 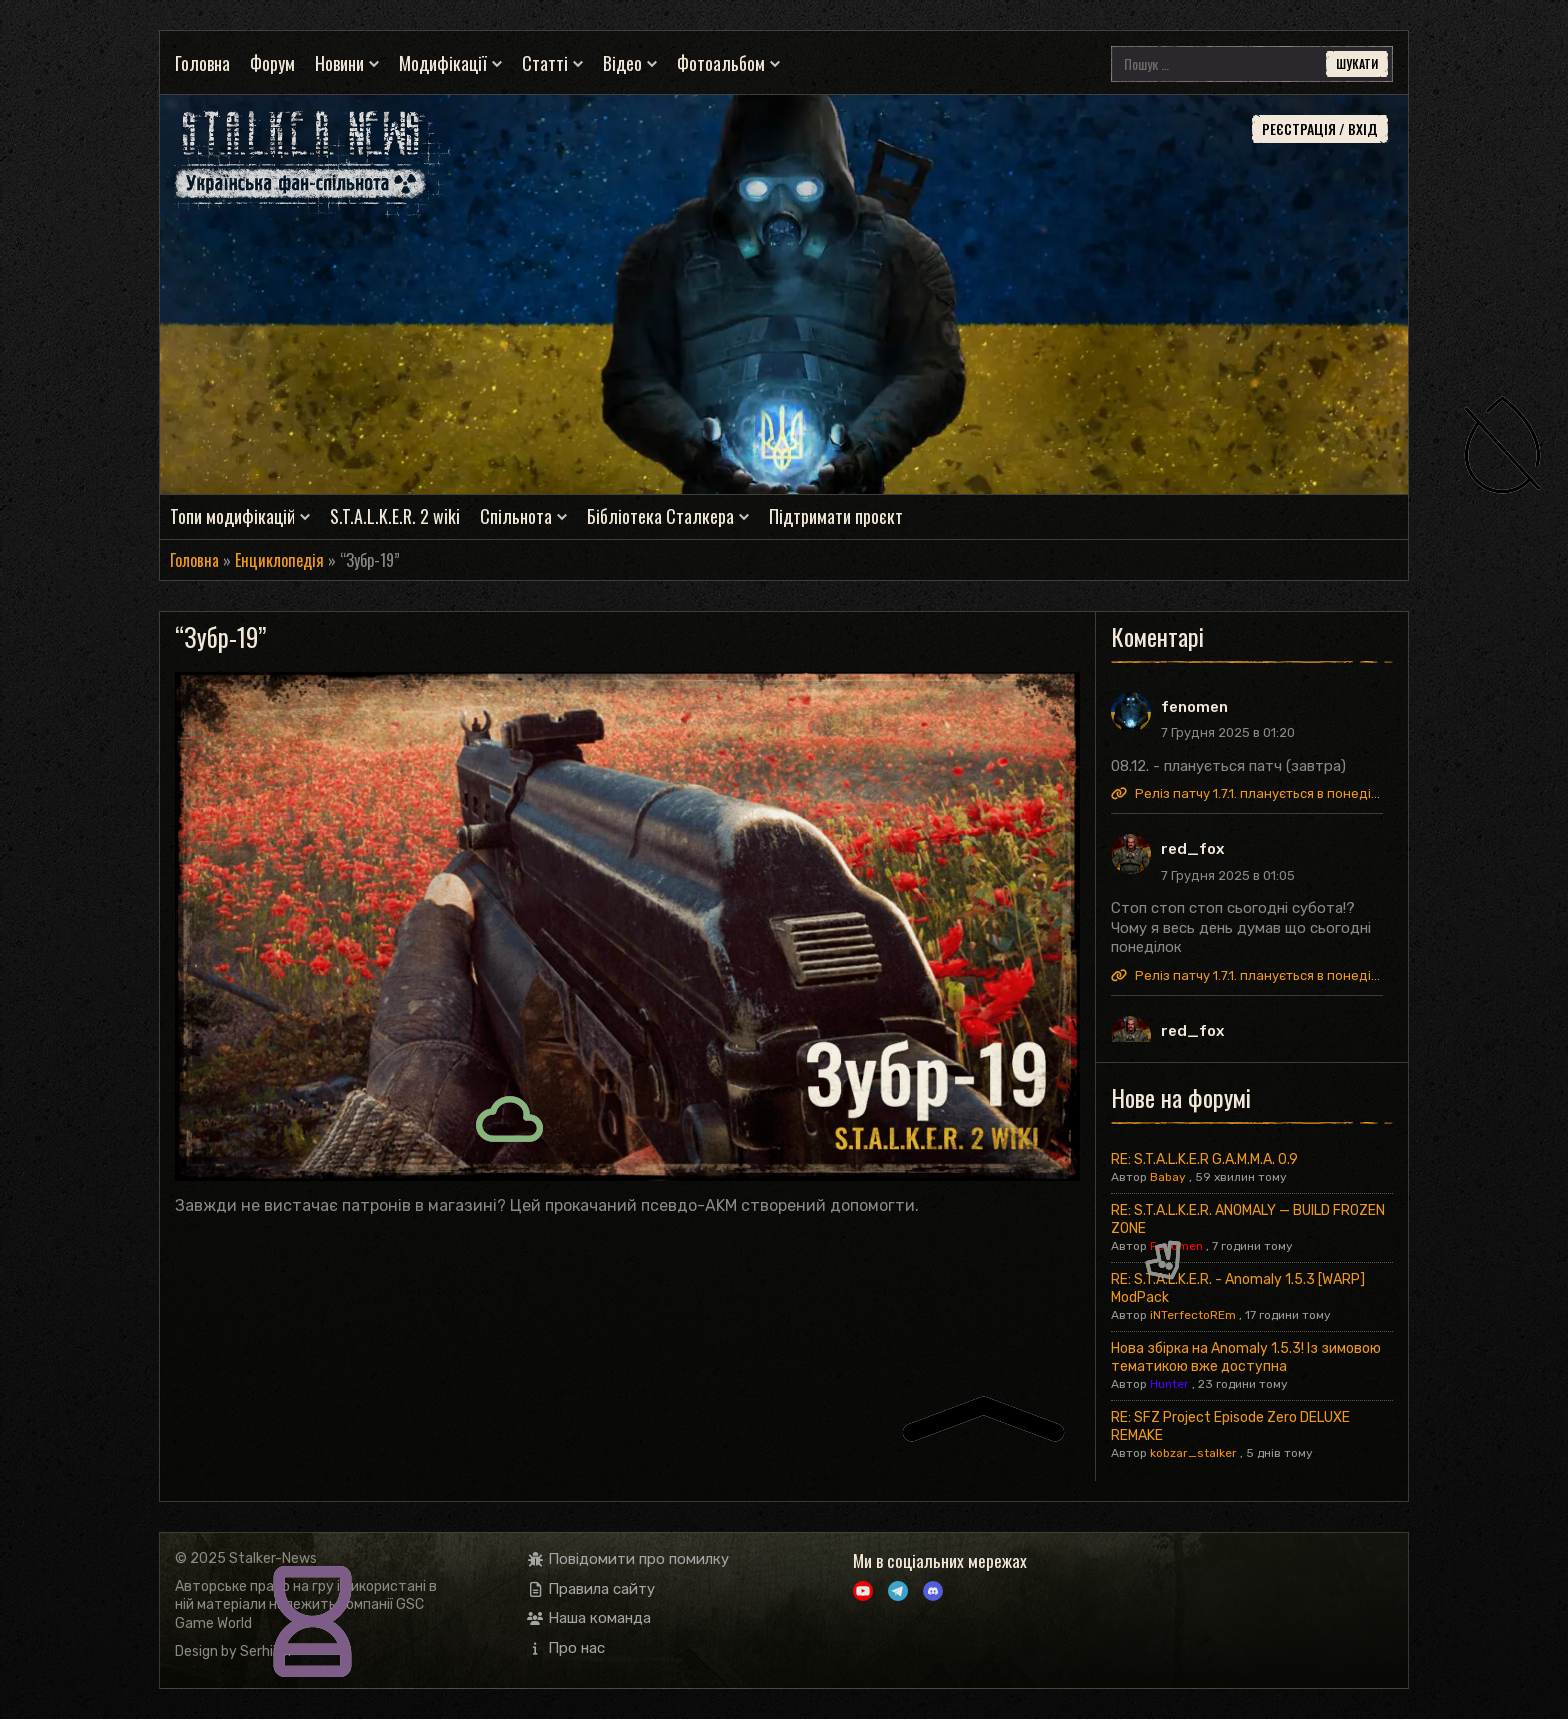 I want to click on disable water or liquid detection, so click(x=1502, y=448).